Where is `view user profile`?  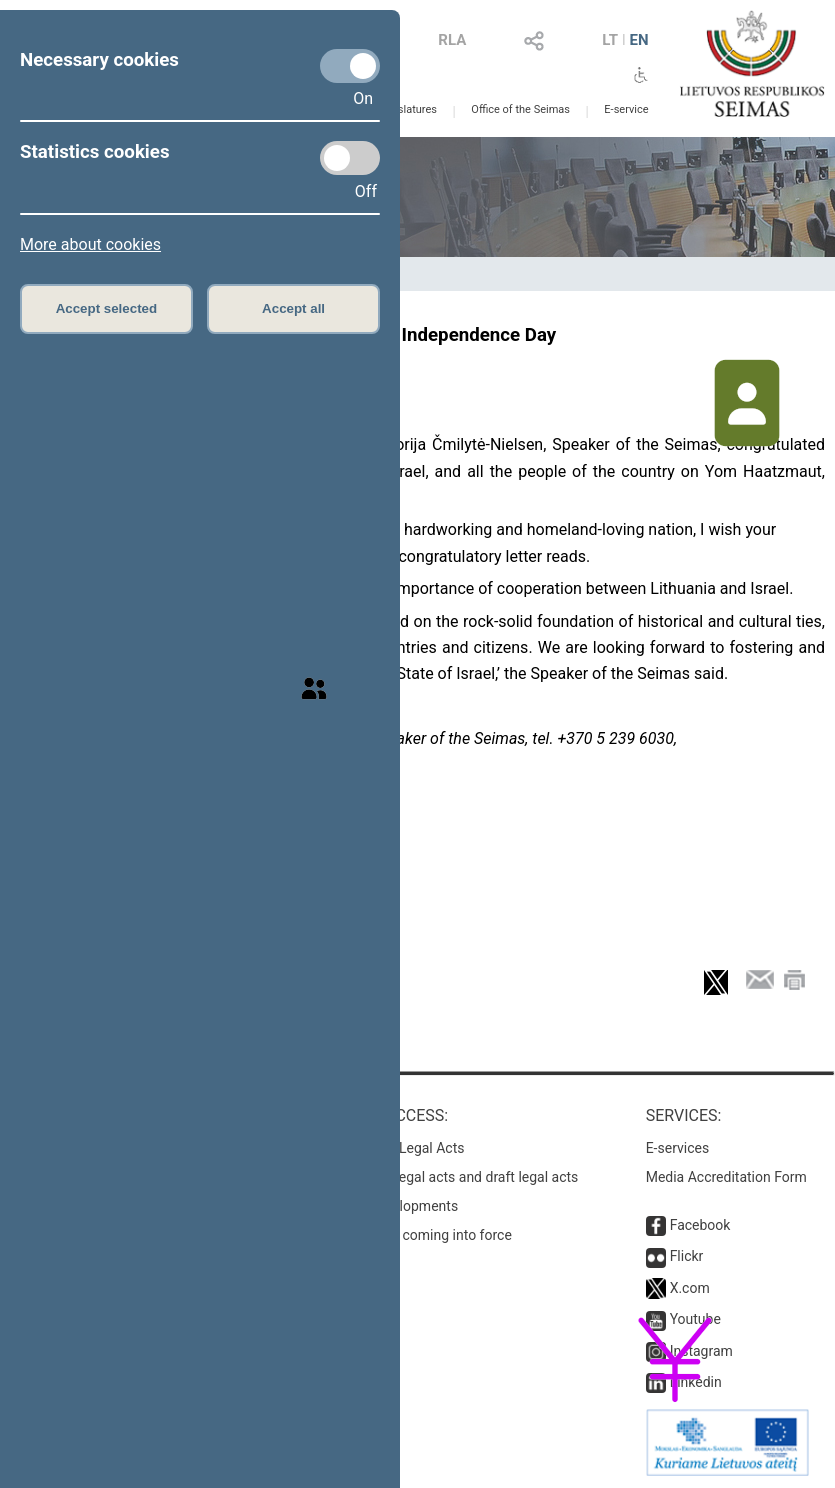
view user profile is located at coordinates (747, 403).